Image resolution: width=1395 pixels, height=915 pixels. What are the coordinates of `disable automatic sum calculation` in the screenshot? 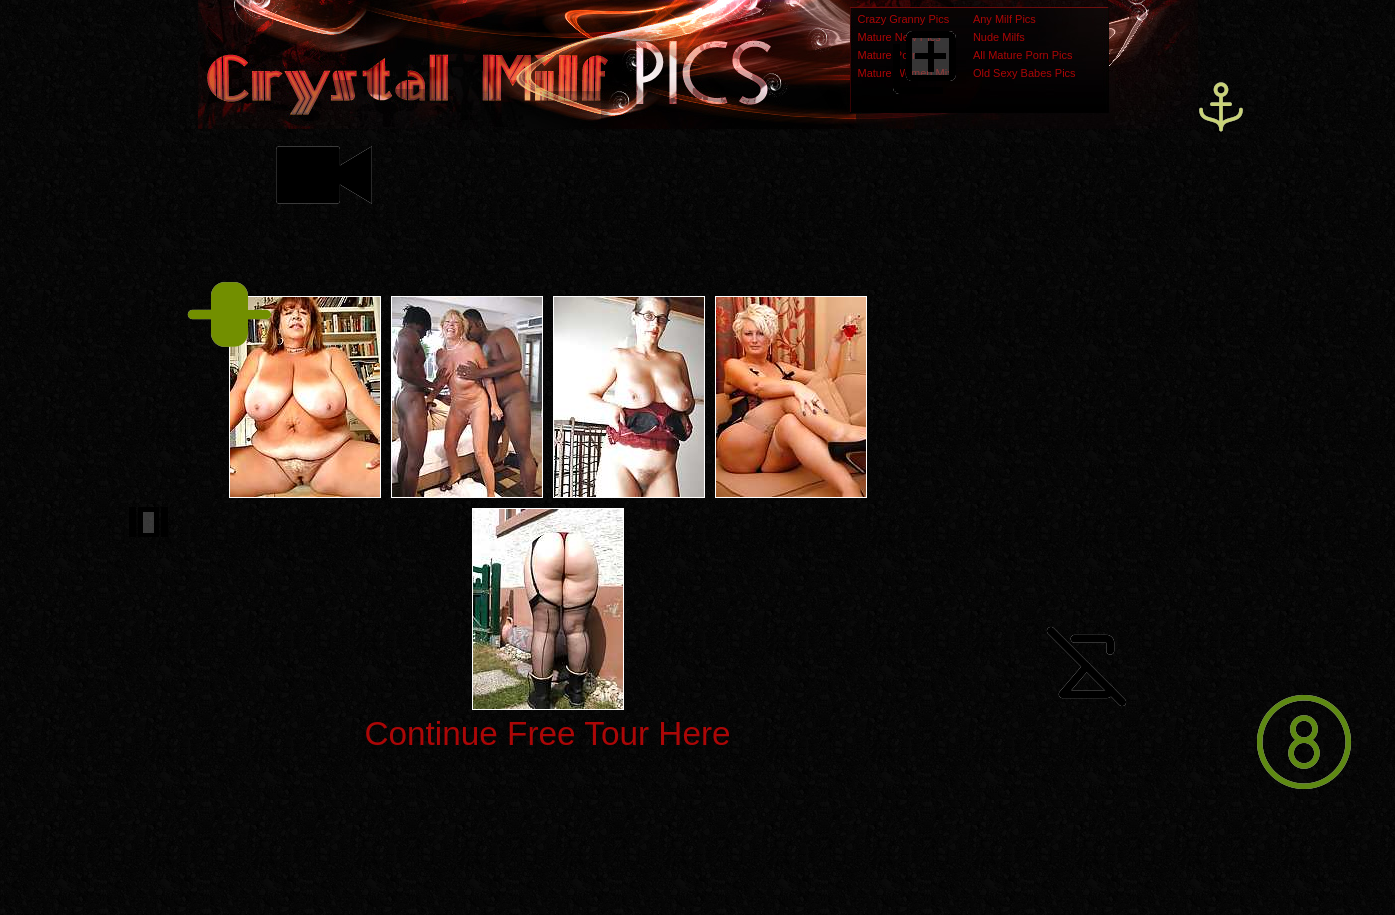 It's located at (1086, 666).